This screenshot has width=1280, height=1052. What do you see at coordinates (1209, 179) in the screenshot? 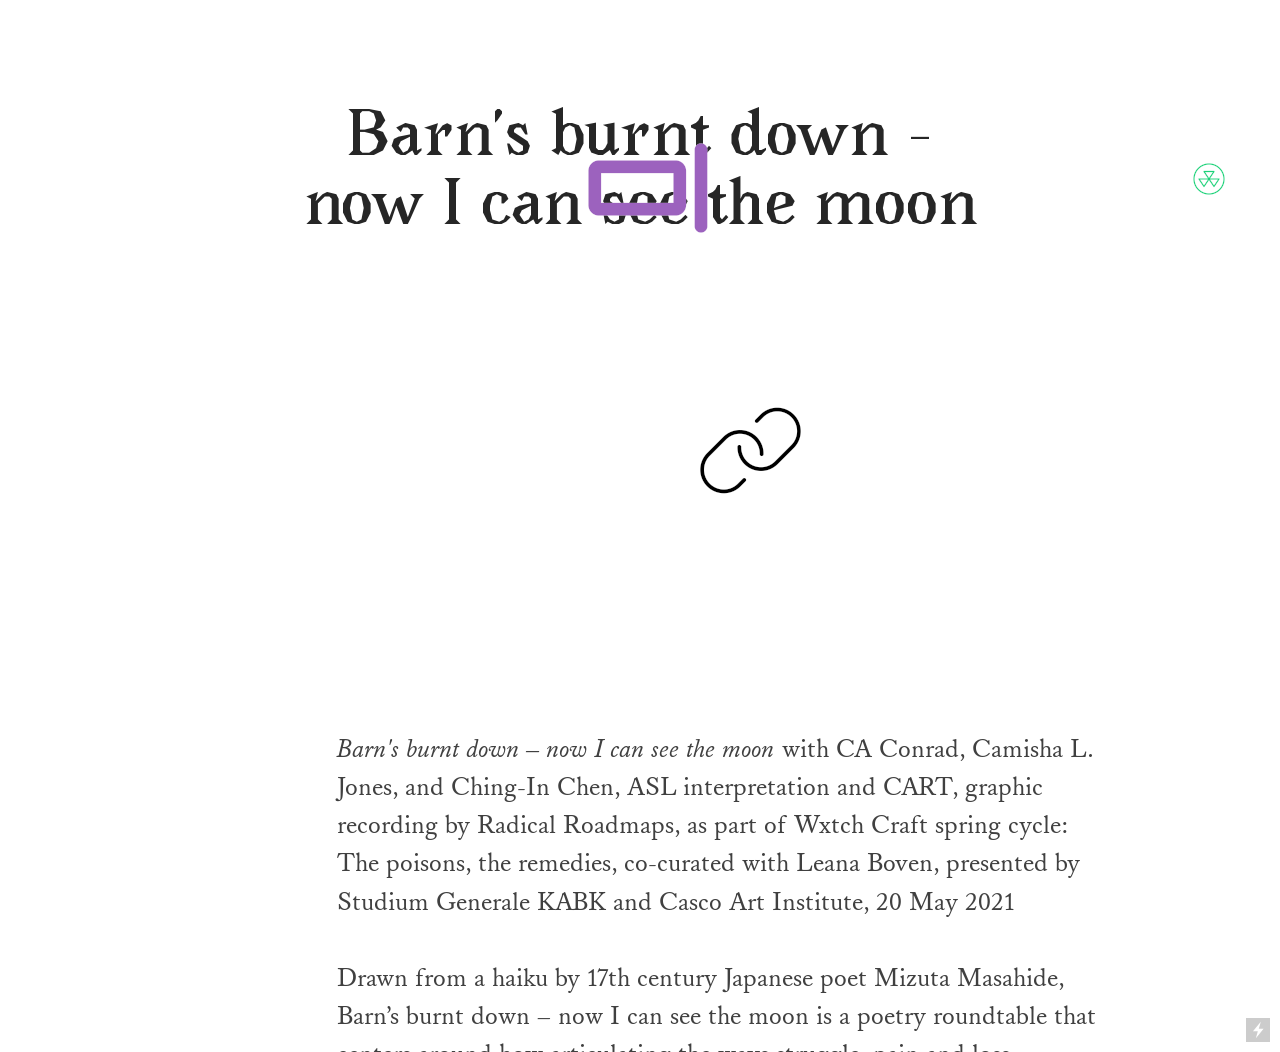
I see `fallout shelter location marker` at bounding box center [1209, 179].